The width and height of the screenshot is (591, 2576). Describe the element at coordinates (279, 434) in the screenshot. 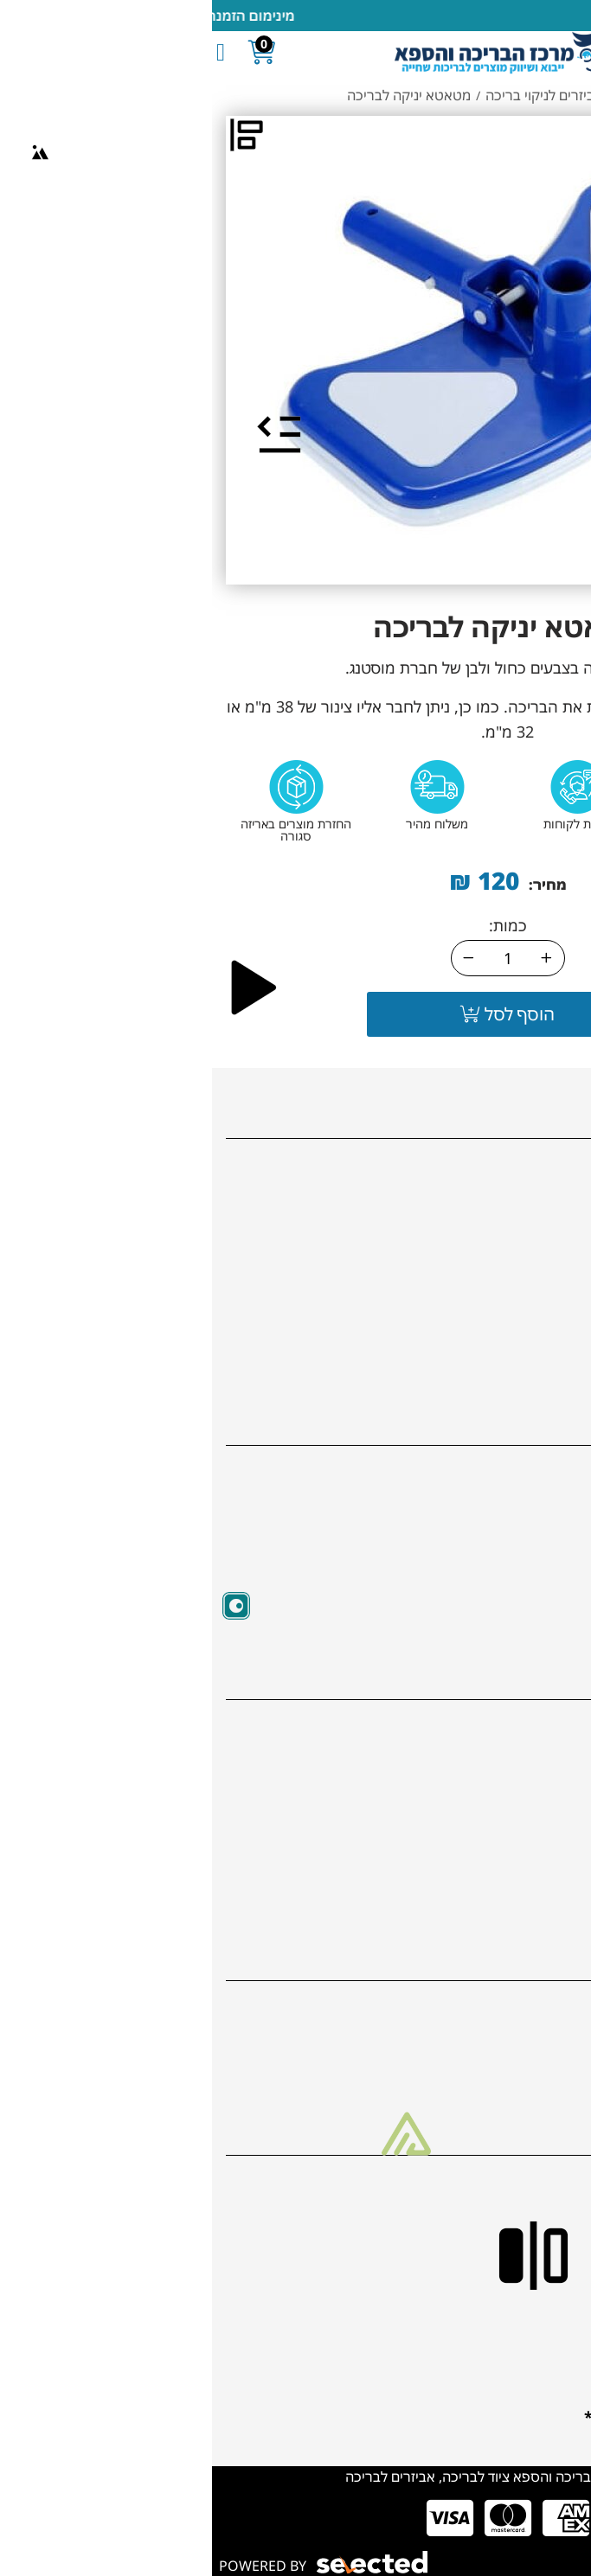

I see `collapse the sidebar menu` at that location.